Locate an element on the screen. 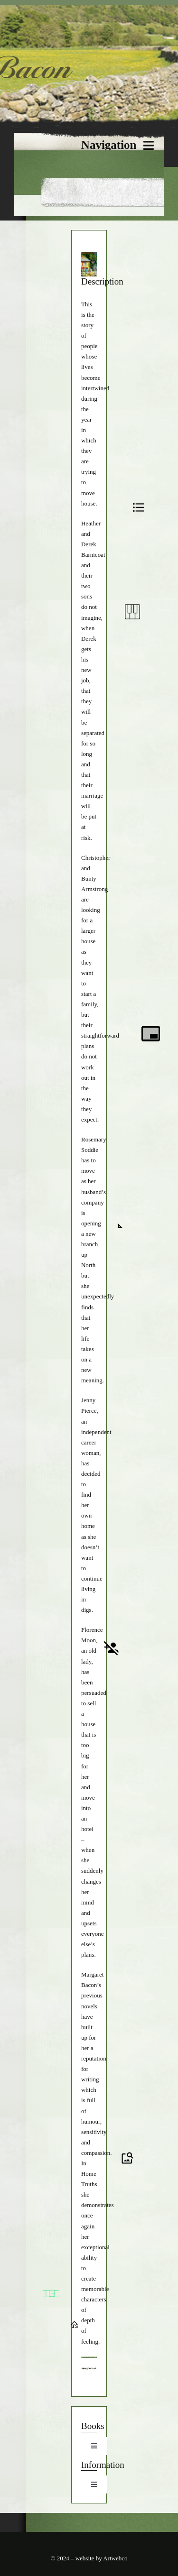 This screenshot has height=2576, width=178. open music or piano app is located at coordinates (132, 612).